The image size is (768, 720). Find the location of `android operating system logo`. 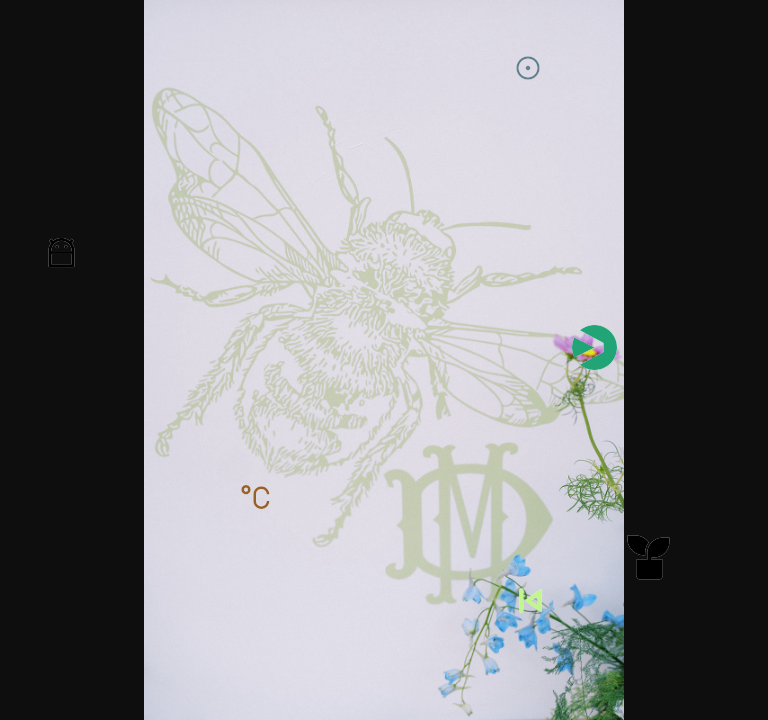

android operating system logo is located at coordinates (61, 252).